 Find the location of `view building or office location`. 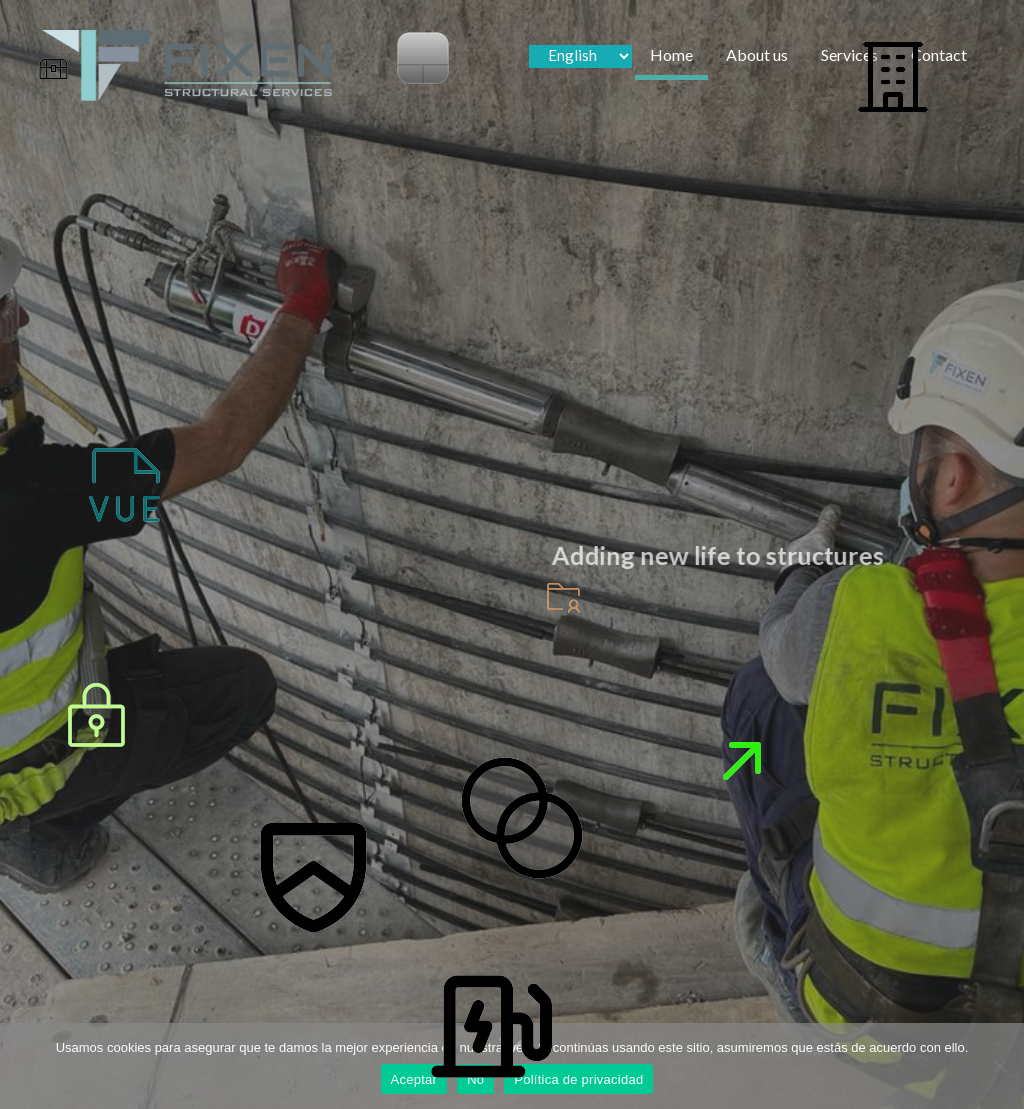

view building or office location is located at coordinates (893, 77).